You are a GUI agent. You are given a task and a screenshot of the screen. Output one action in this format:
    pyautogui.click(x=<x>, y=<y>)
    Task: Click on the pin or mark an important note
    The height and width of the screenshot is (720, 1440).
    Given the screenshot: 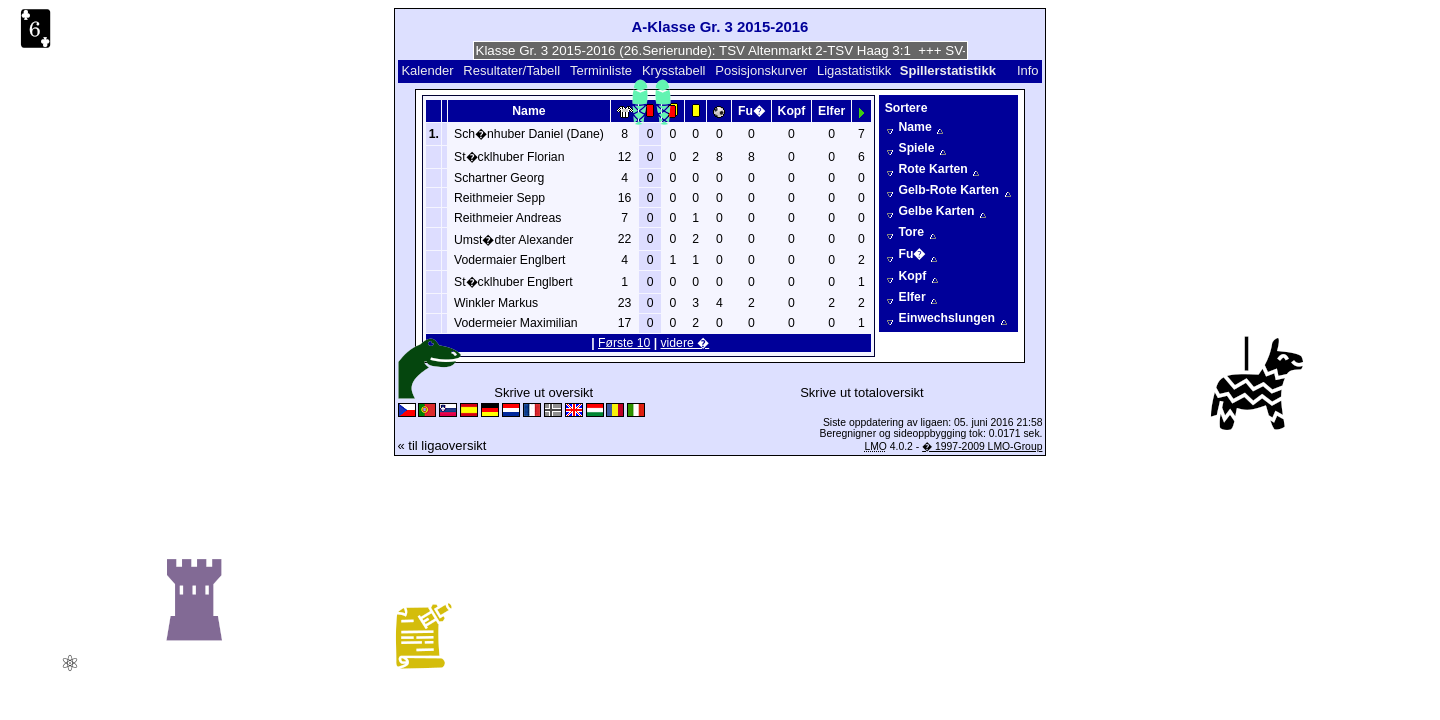 What is the action you would take?
    pyautogui.click(x=421, y=636)
    